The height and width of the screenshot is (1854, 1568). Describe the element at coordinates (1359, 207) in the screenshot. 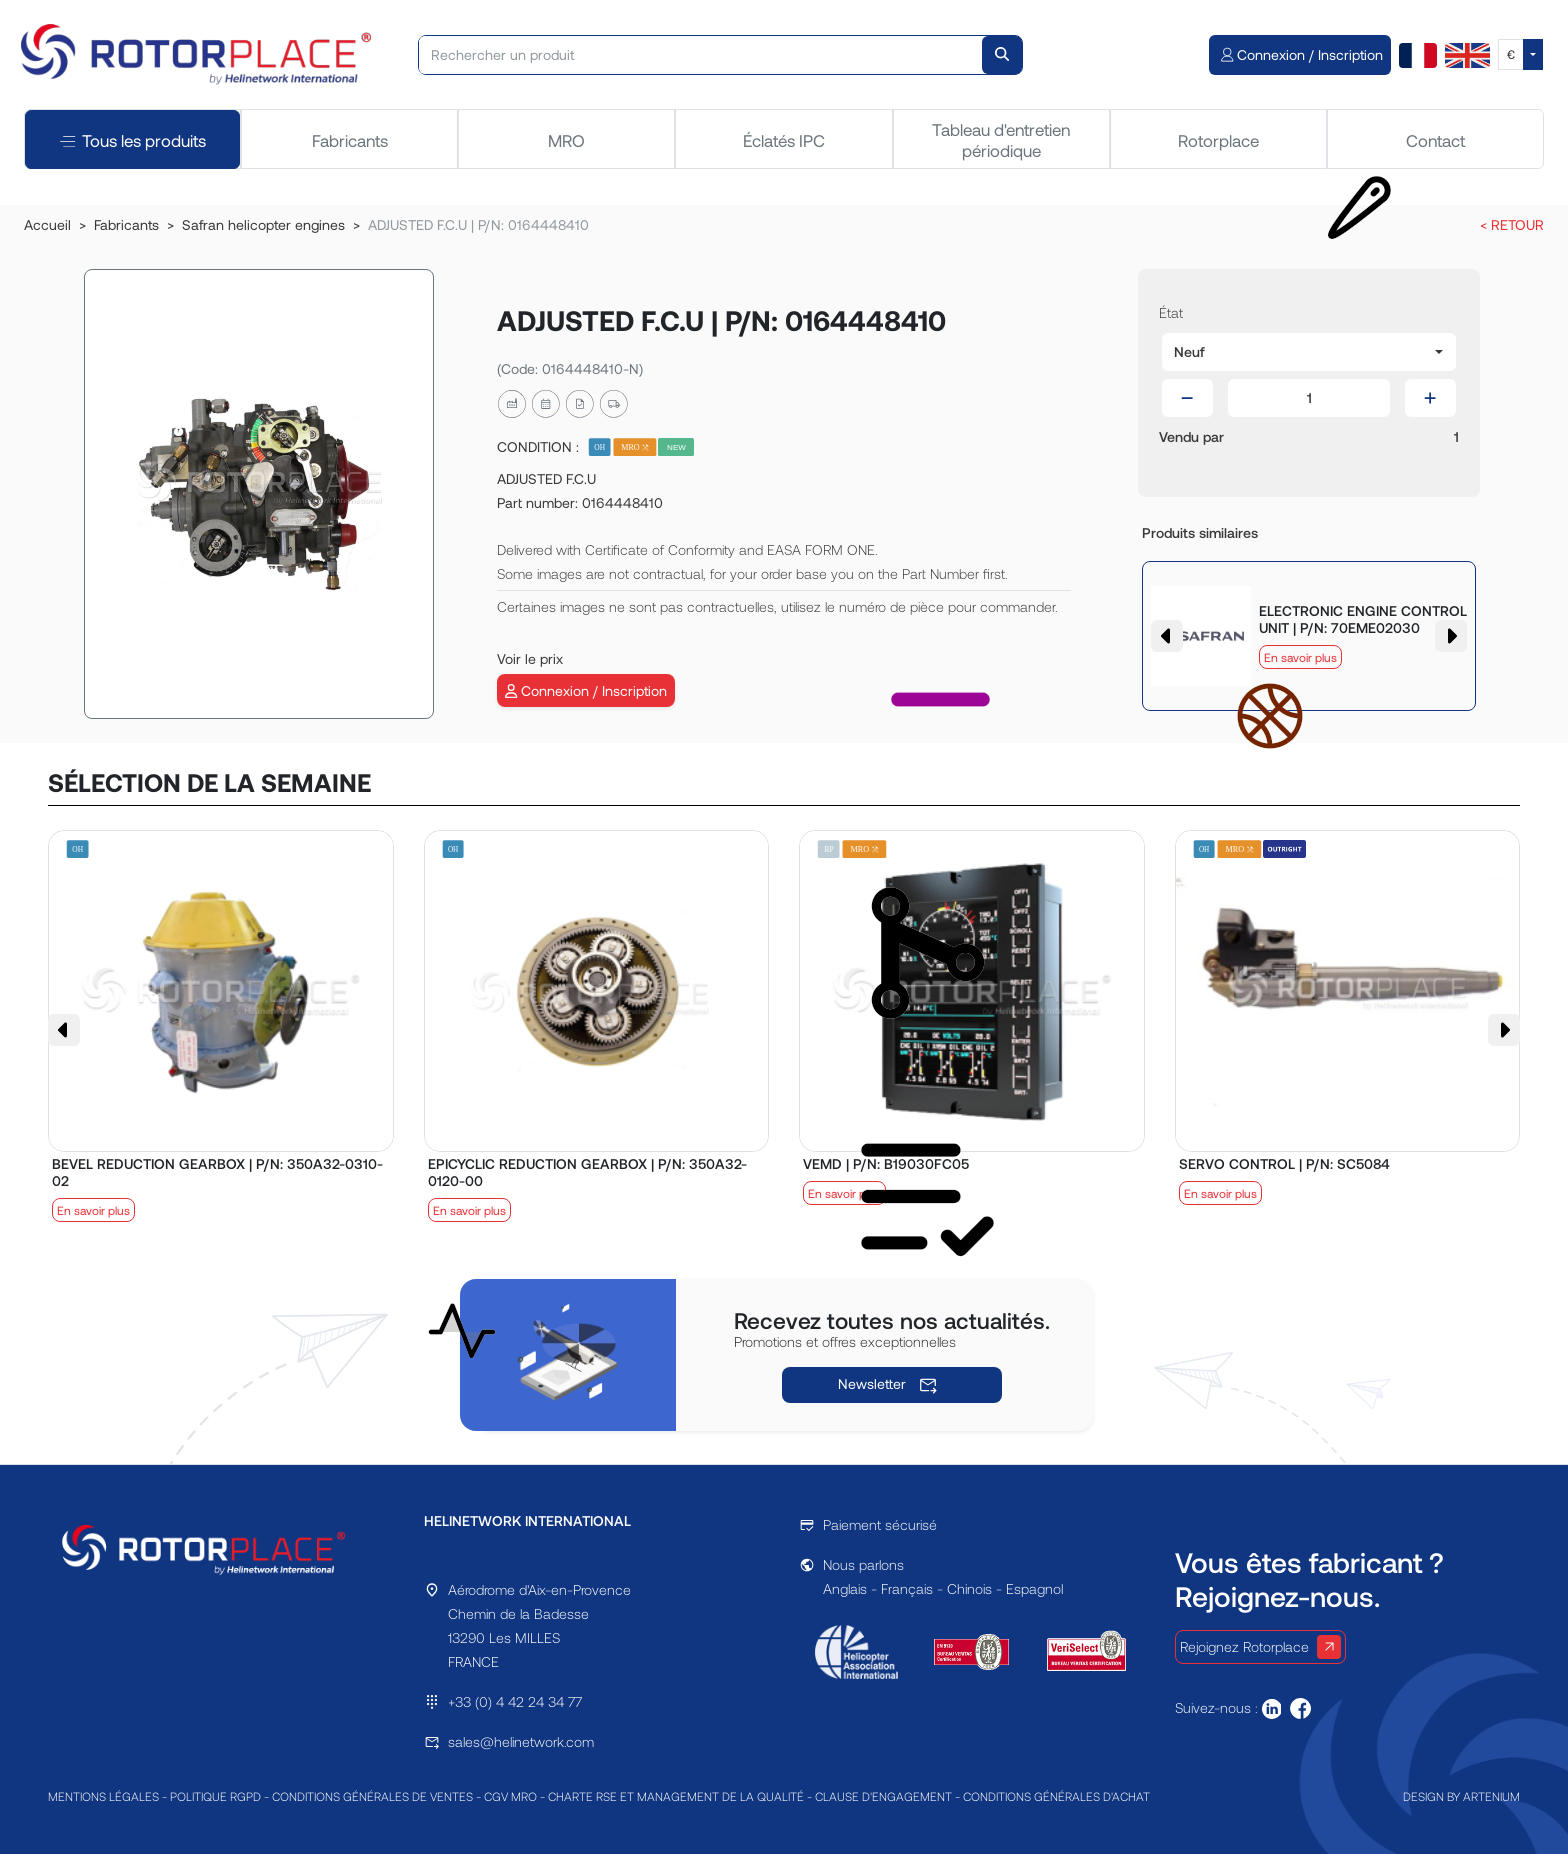

I see `access sewing or tailoring tools` at that location.